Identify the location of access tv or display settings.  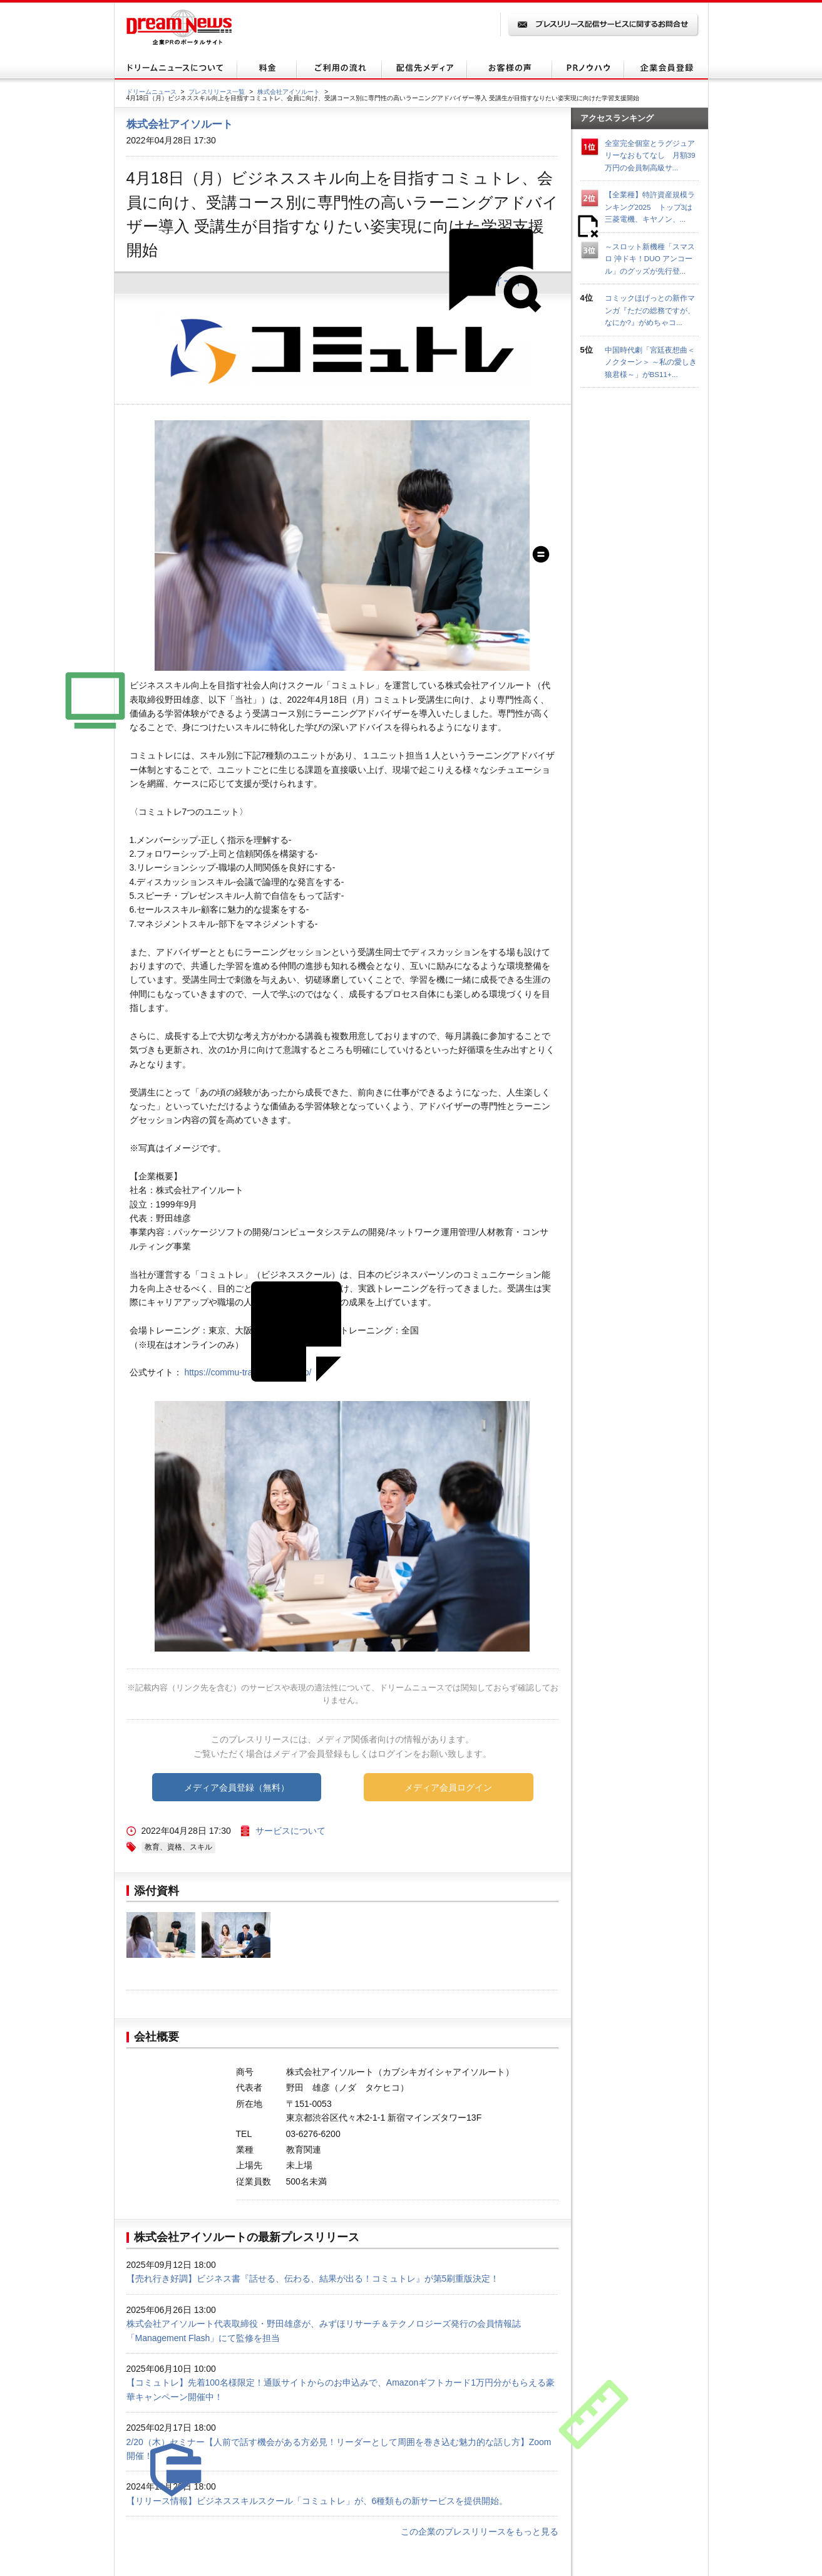
(95, 699).